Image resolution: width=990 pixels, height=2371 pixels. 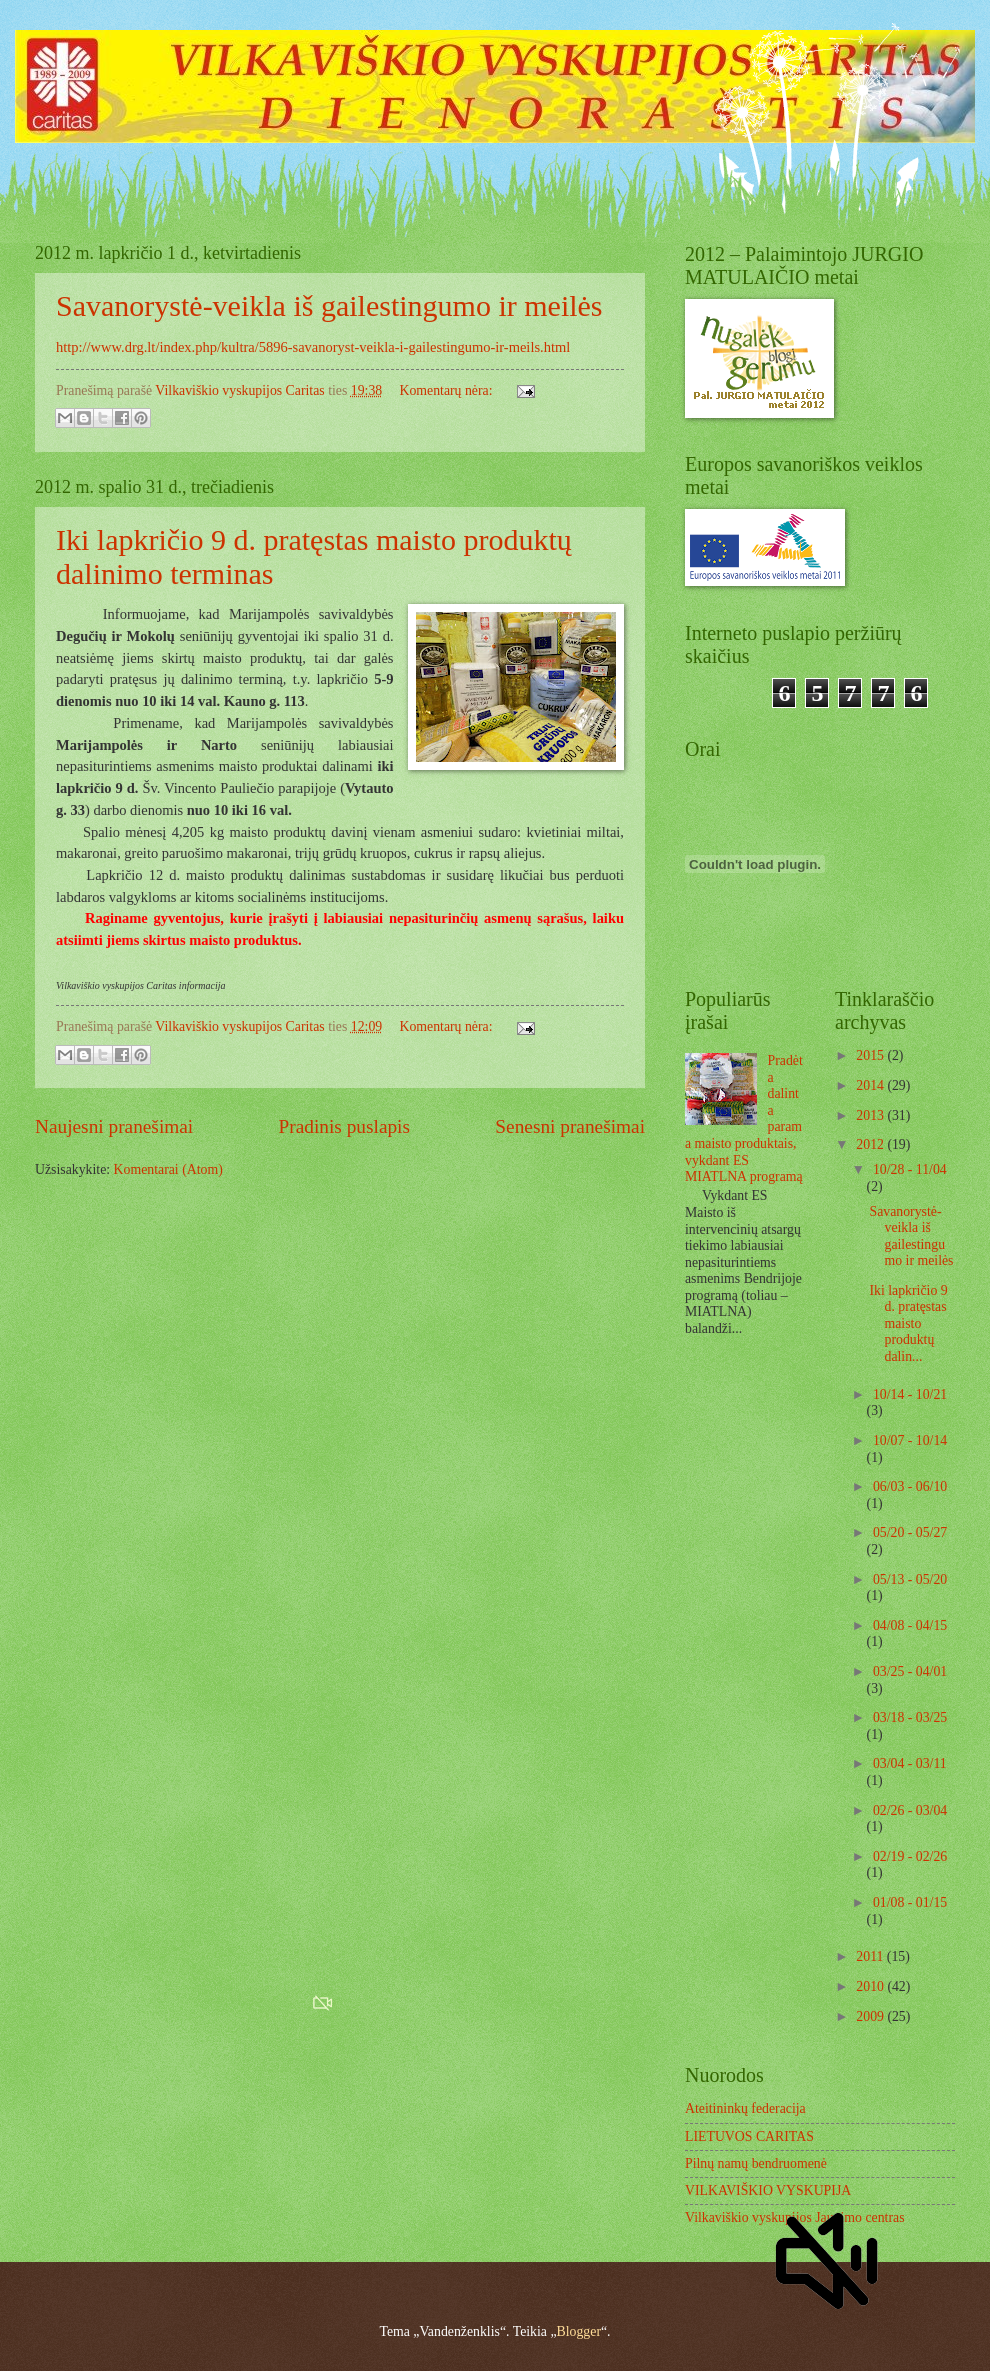 I want to click on mute audio, so click(x=824, y=2261).